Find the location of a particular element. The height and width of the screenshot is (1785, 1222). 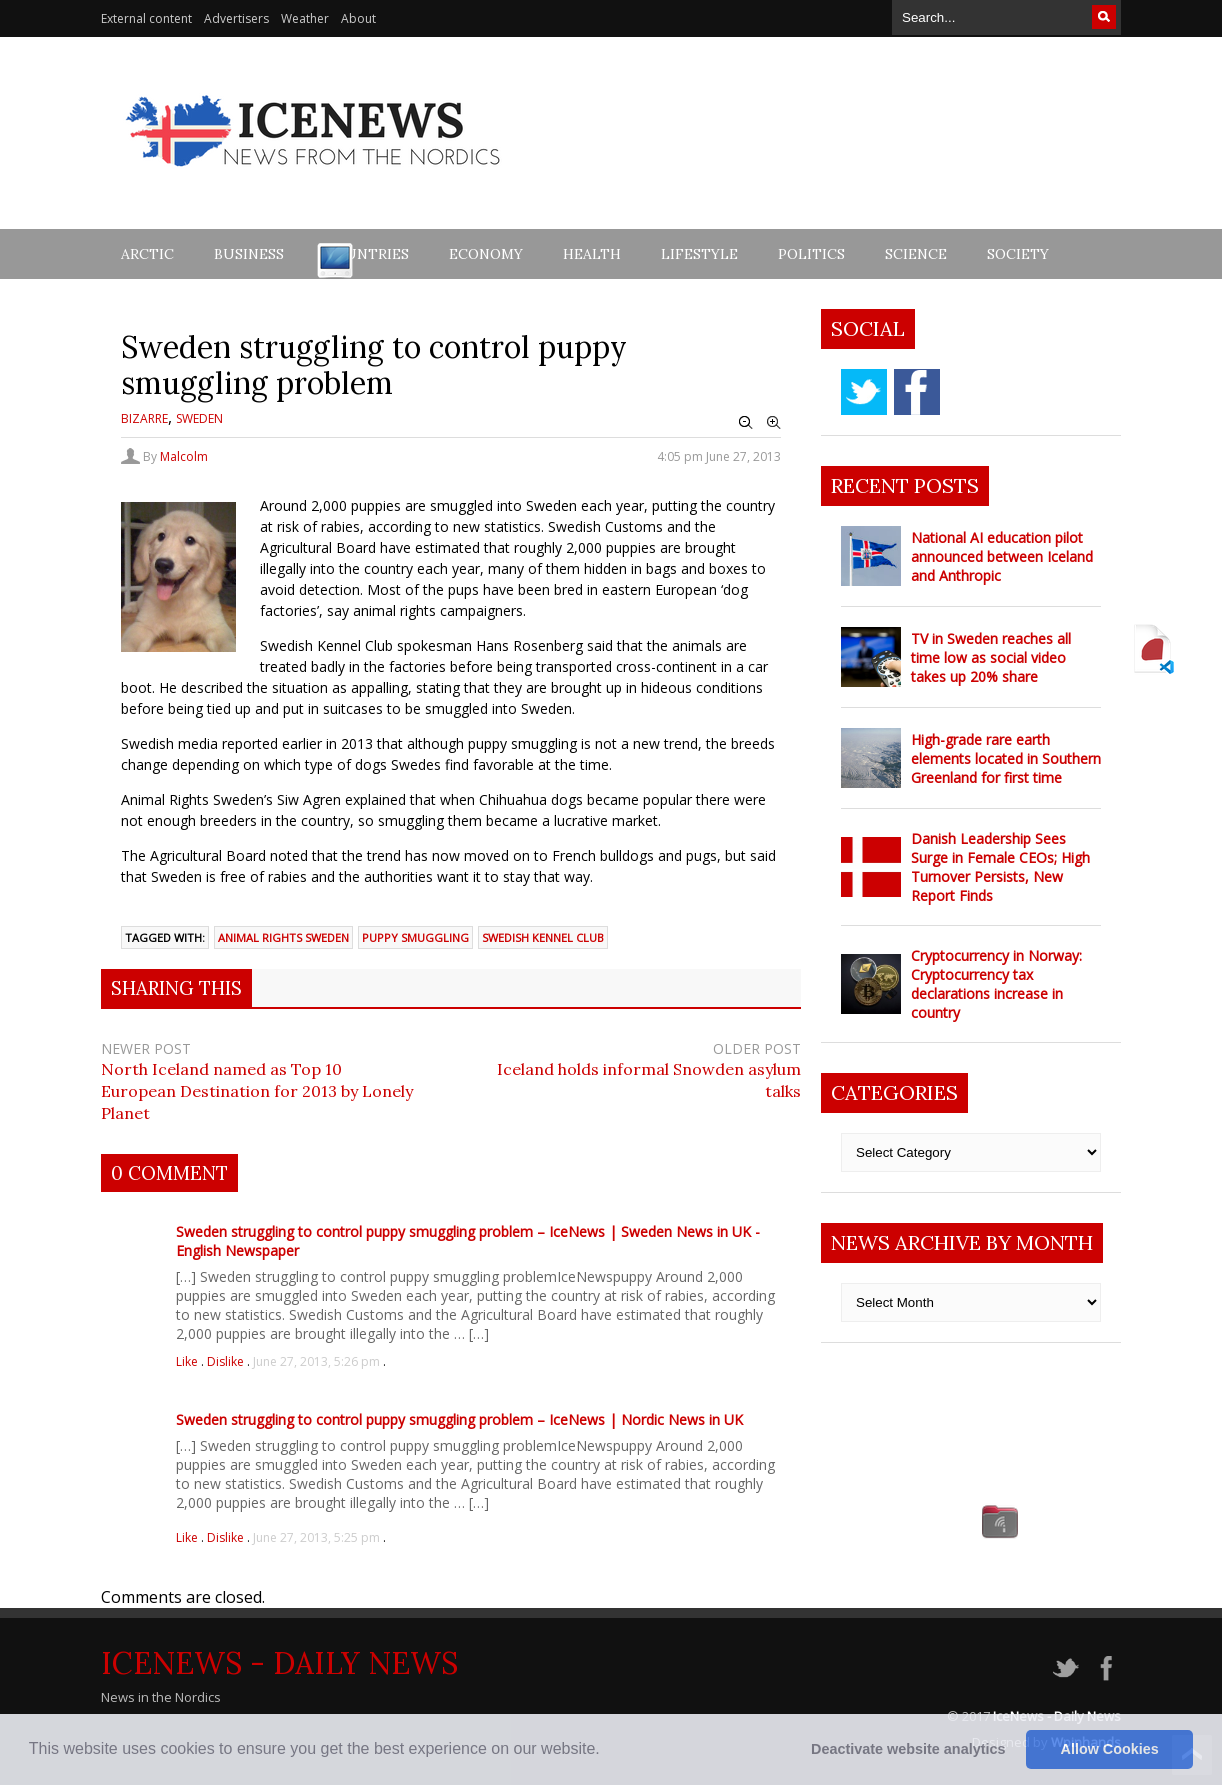

folder synced with insync cloud service is located at coordinates (1000, 1521).